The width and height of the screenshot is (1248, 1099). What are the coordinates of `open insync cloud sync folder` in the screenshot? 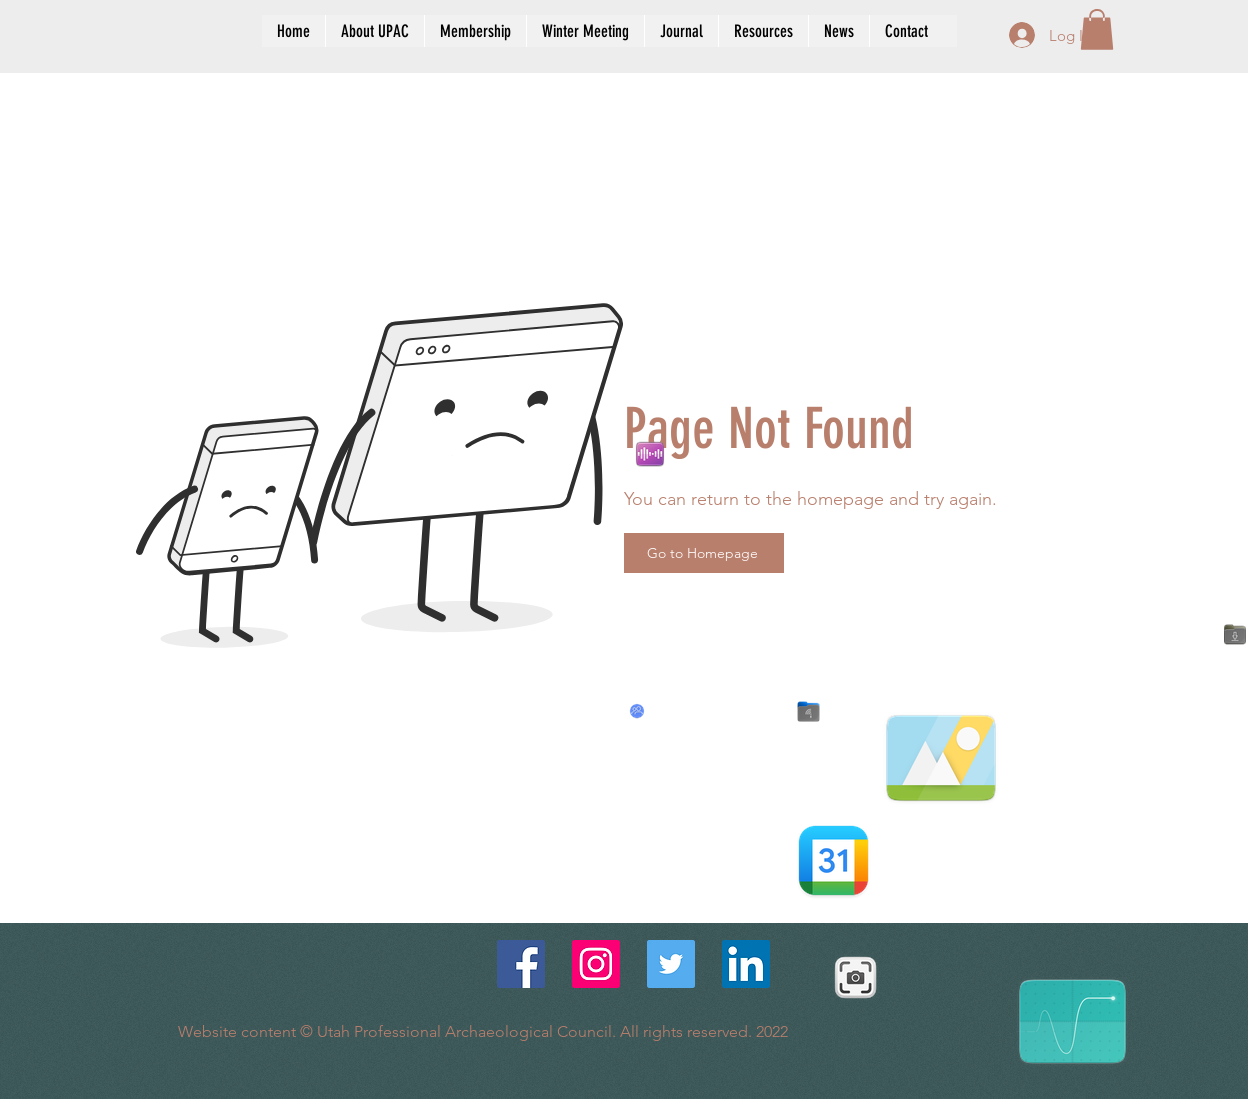 It's located at (808, 711).